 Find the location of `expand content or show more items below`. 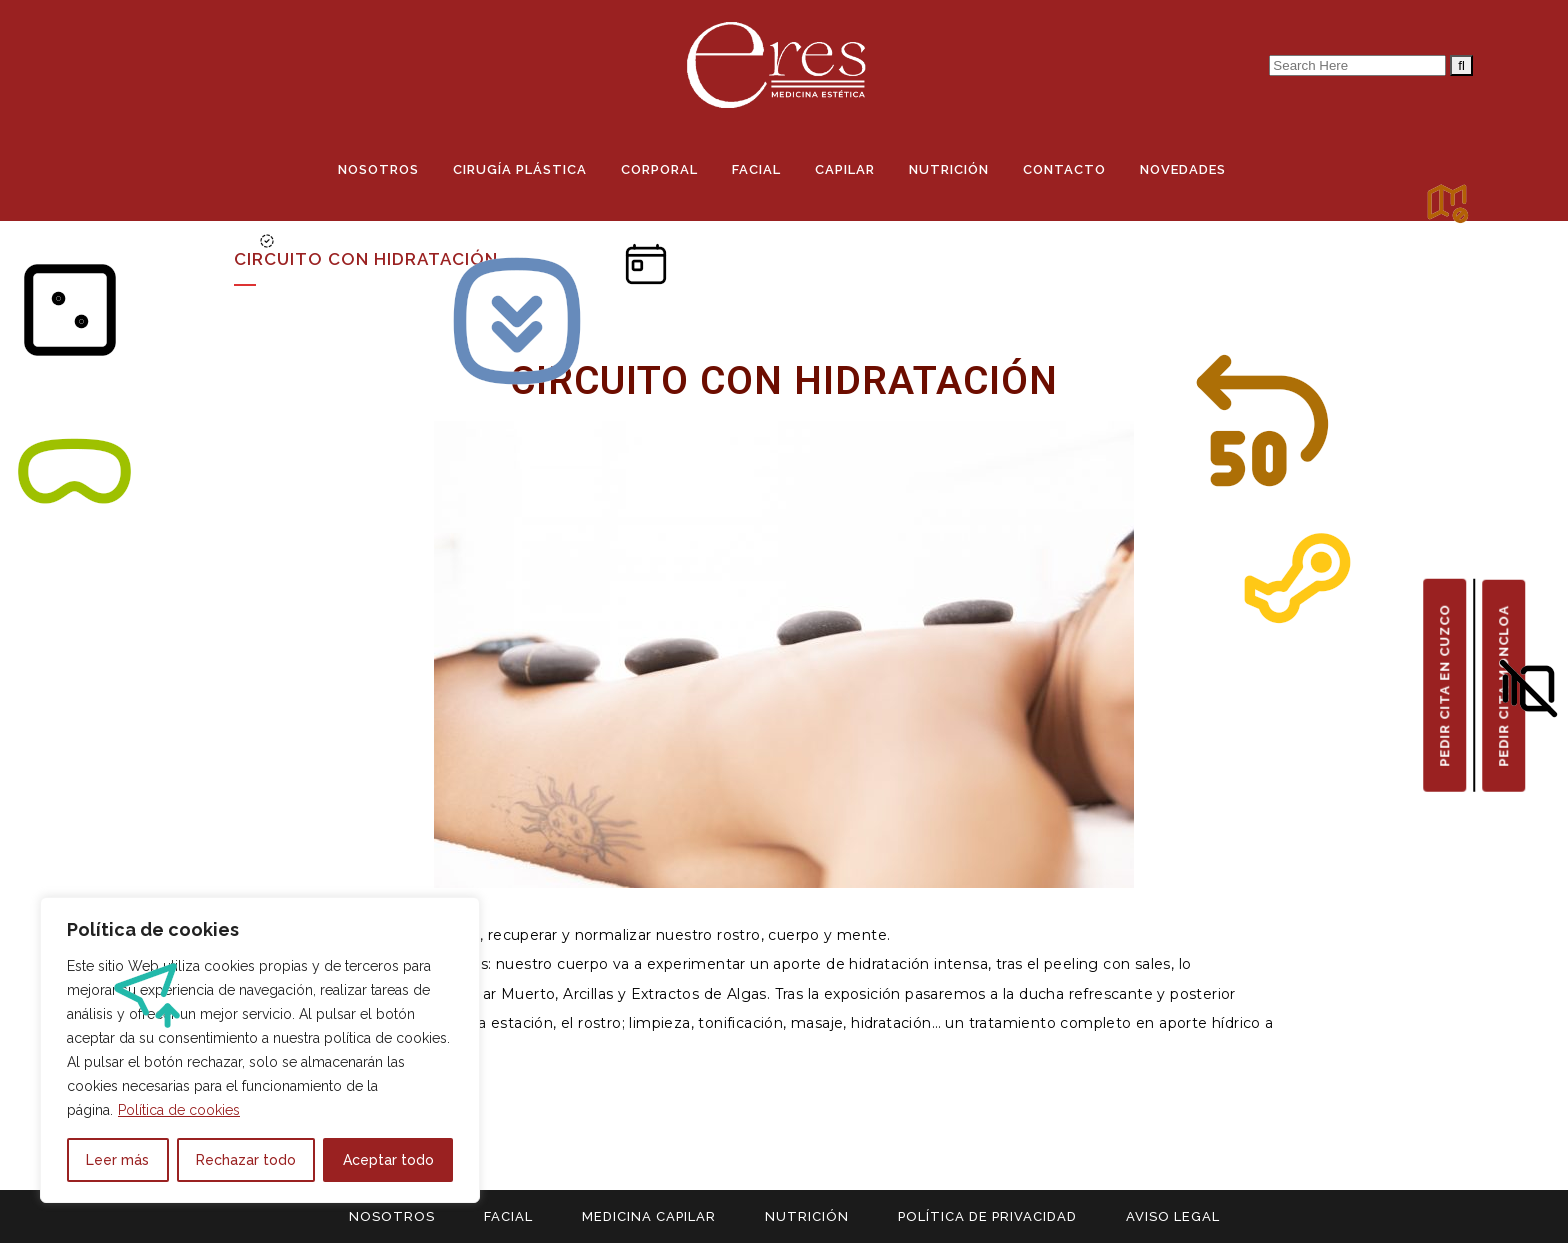

expand content or show more items below is located at coordinates (517, 321).